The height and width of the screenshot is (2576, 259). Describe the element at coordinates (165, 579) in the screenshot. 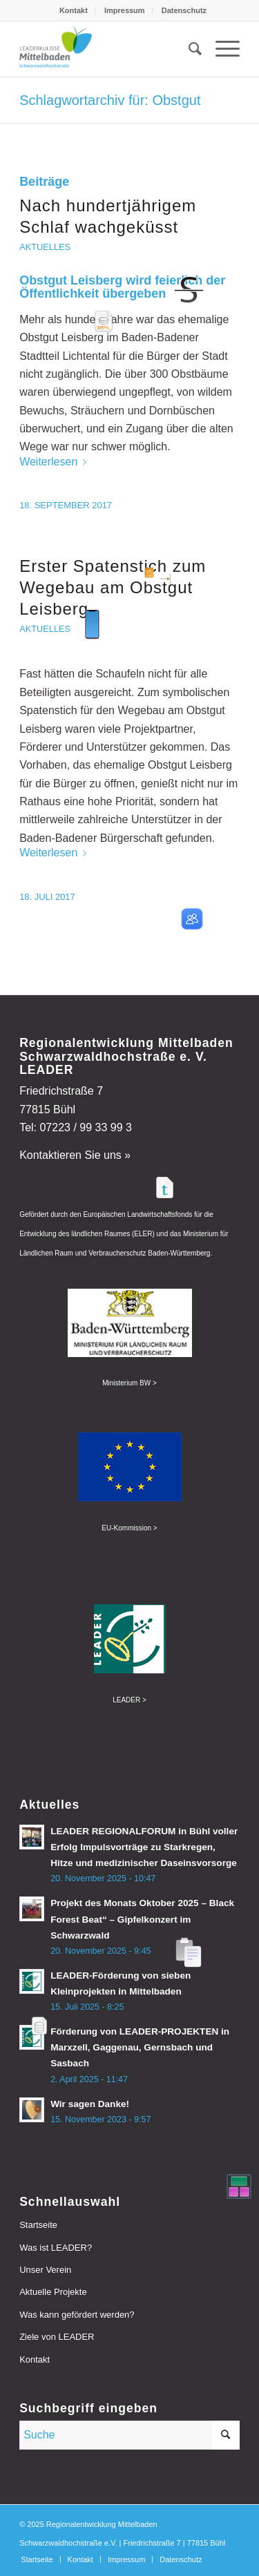

I see `go to the last item or page` at that location.